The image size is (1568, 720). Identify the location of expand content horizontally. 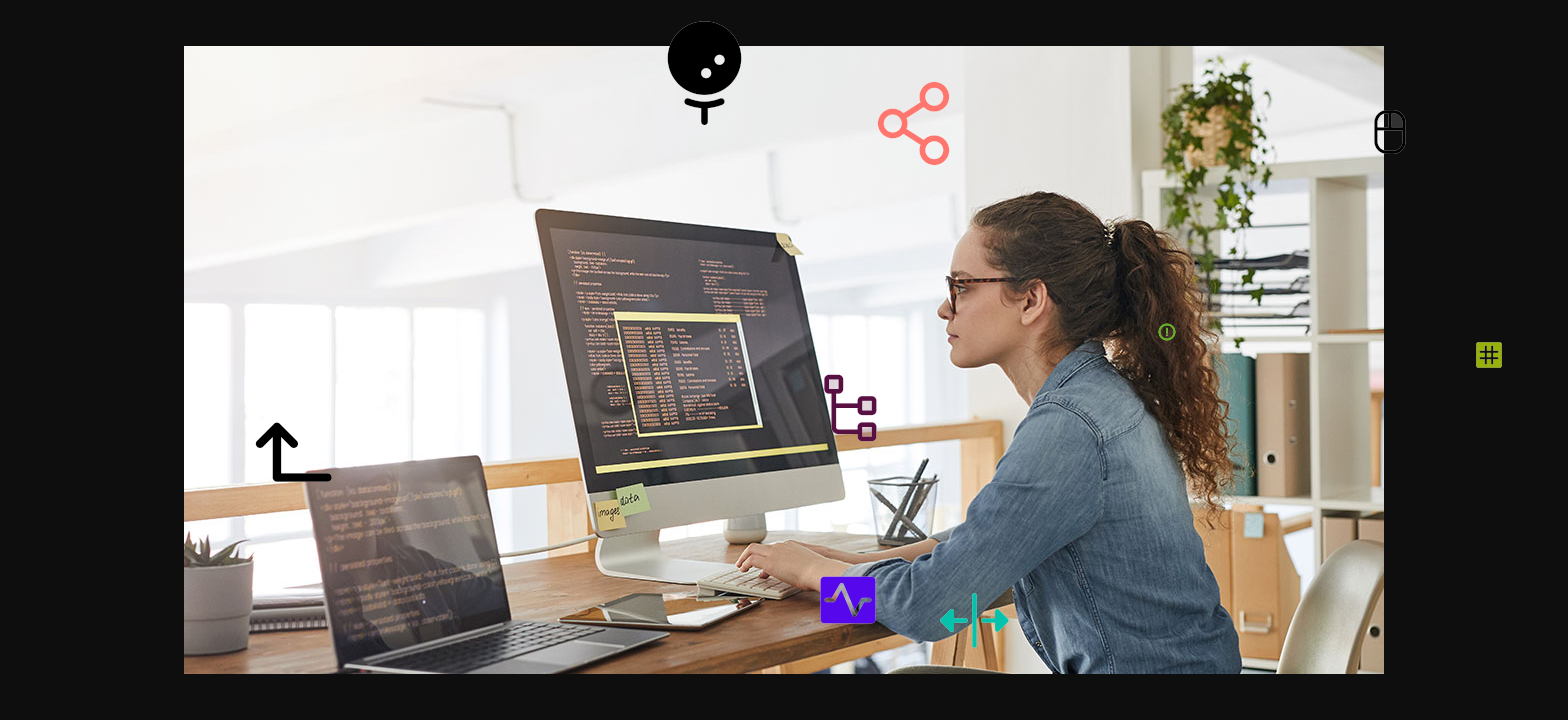
(974, 620).